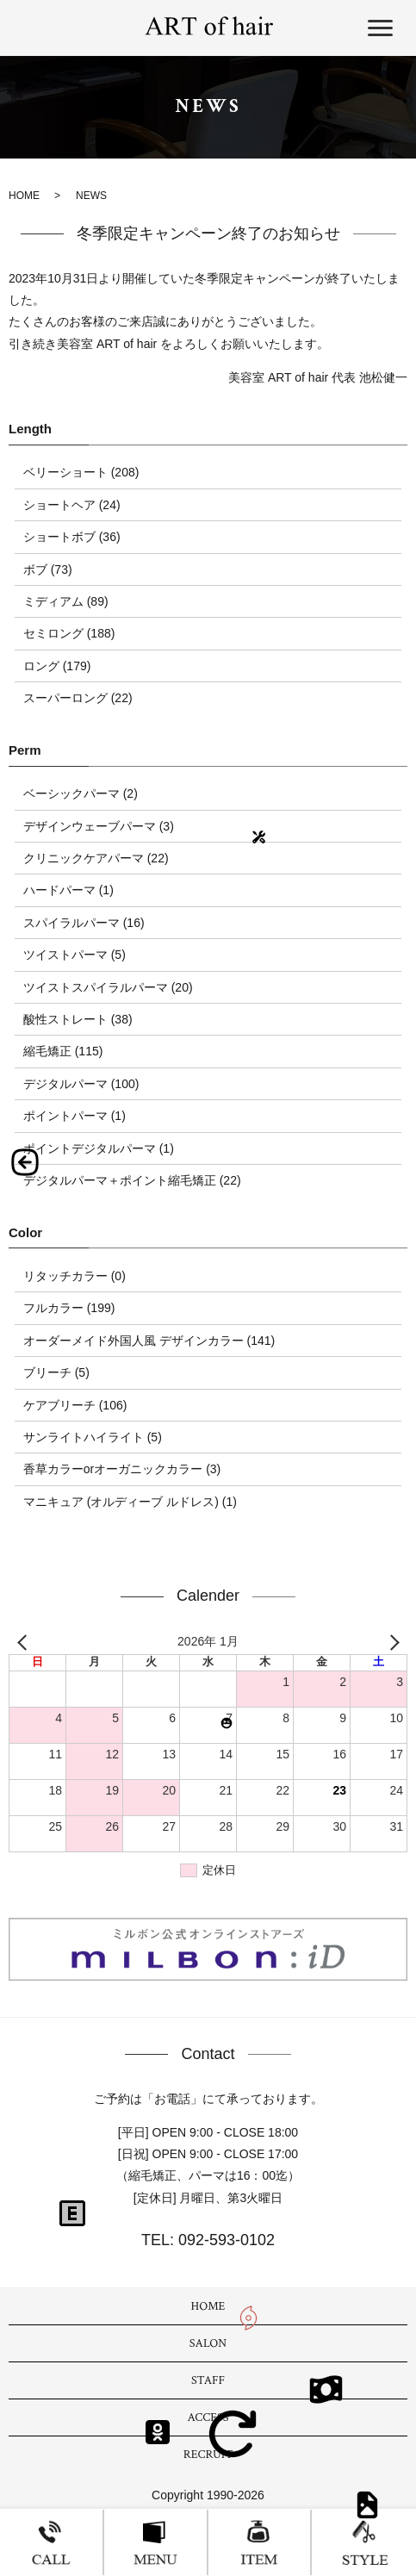 This screenshot has width=416, height=2576. What do you see at coordinates (258, 837) in the screenshot?
I see `access settings or configuration options` at bounding box center [258, 837].